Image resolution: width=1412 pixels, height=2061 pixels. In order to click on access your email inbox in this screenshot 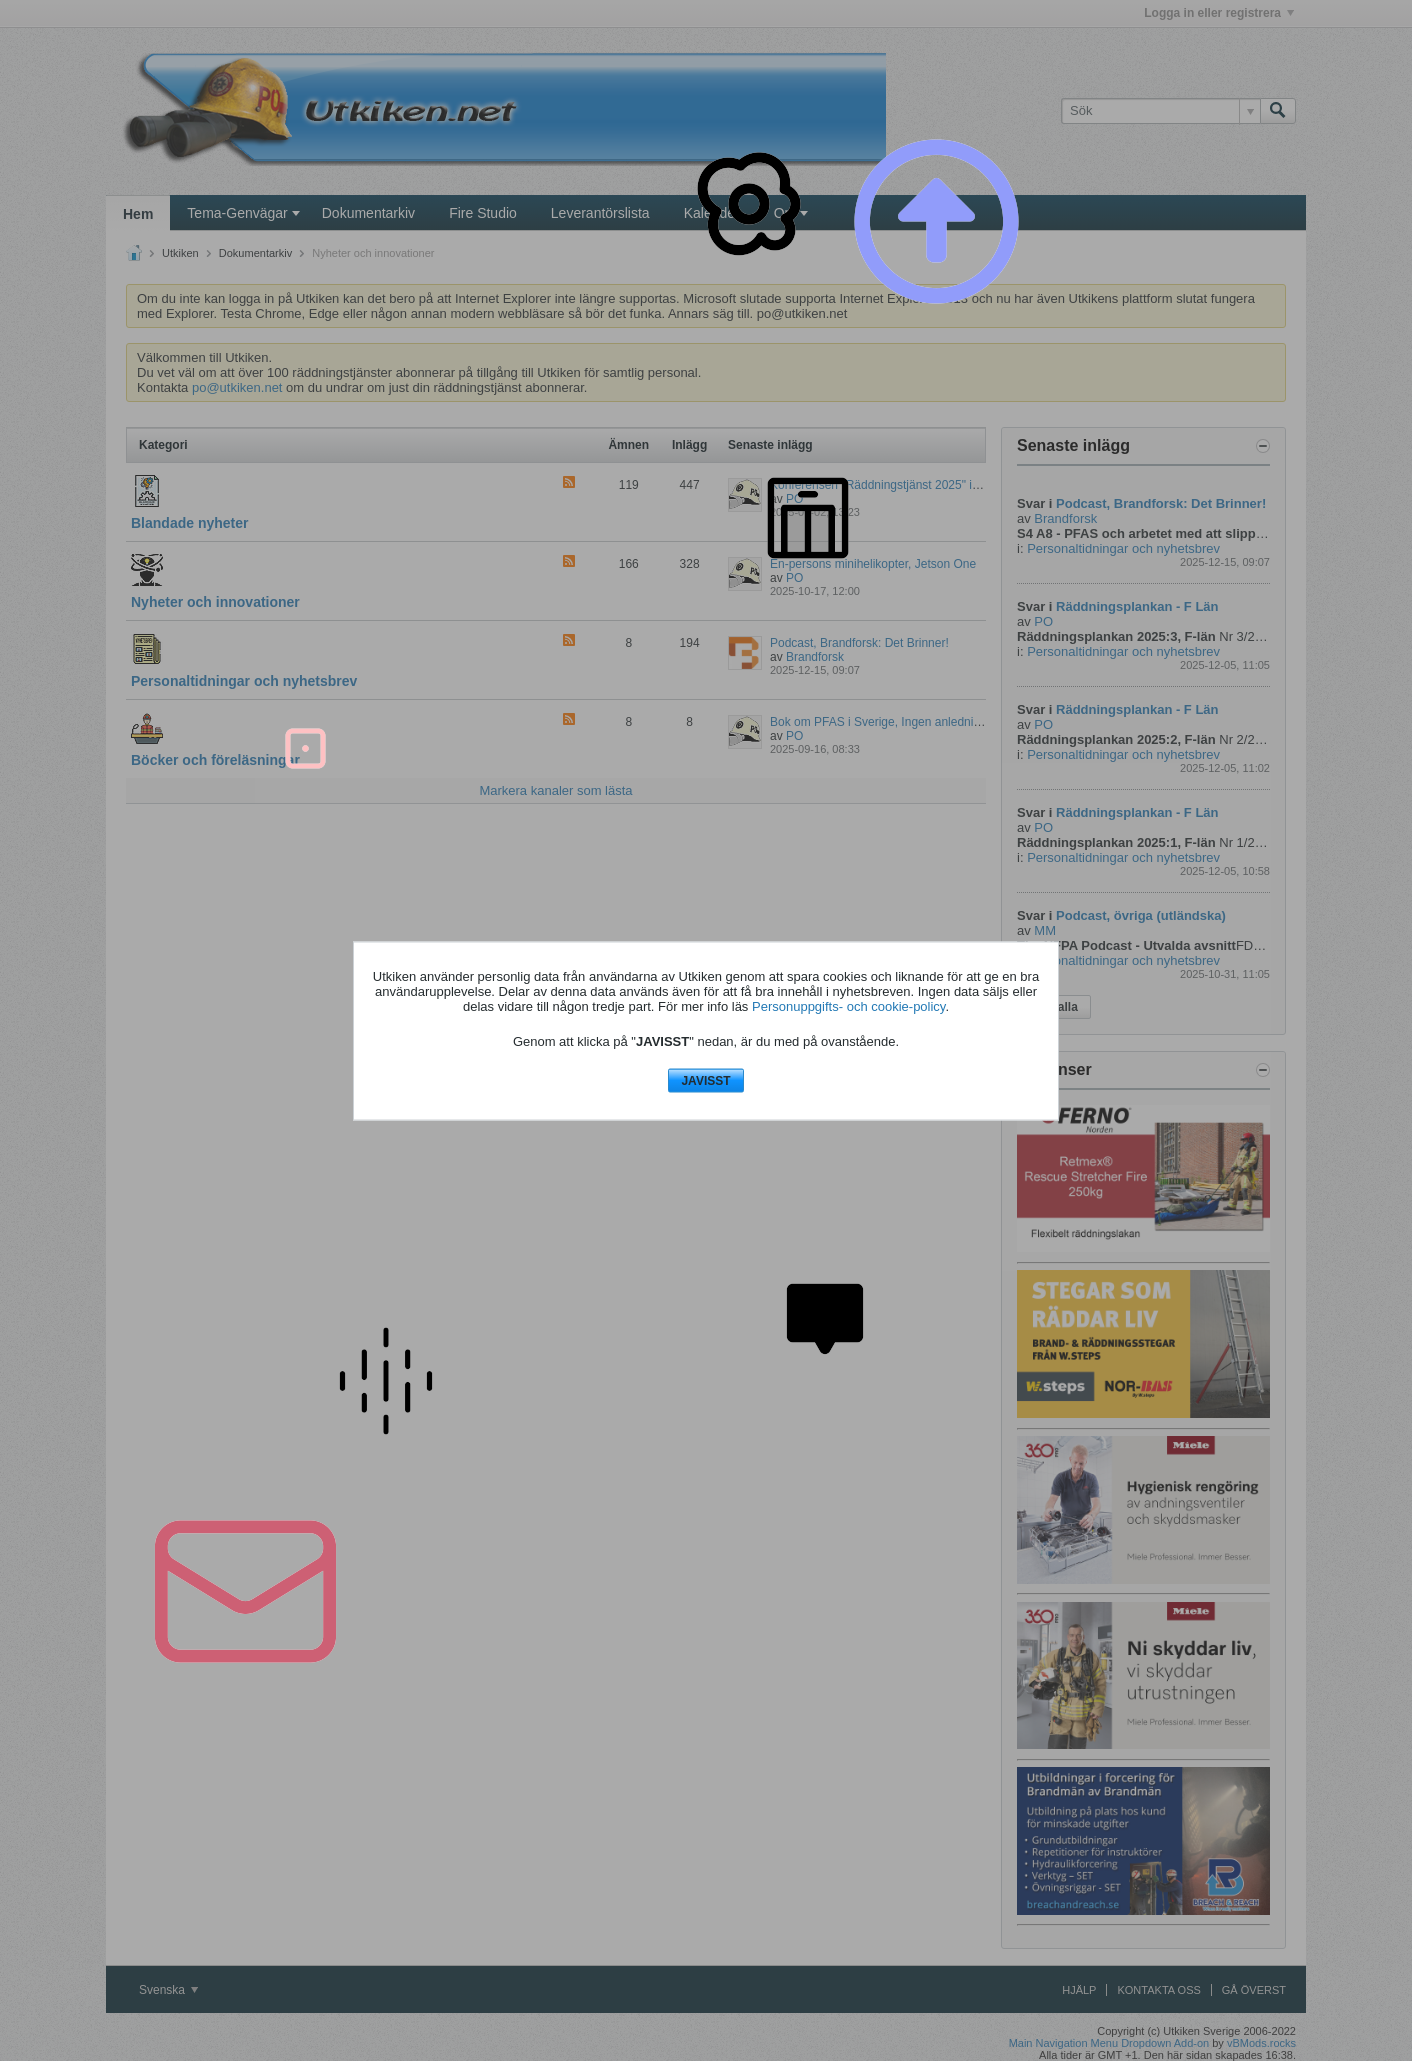, I will do `click(245, 1591)`.